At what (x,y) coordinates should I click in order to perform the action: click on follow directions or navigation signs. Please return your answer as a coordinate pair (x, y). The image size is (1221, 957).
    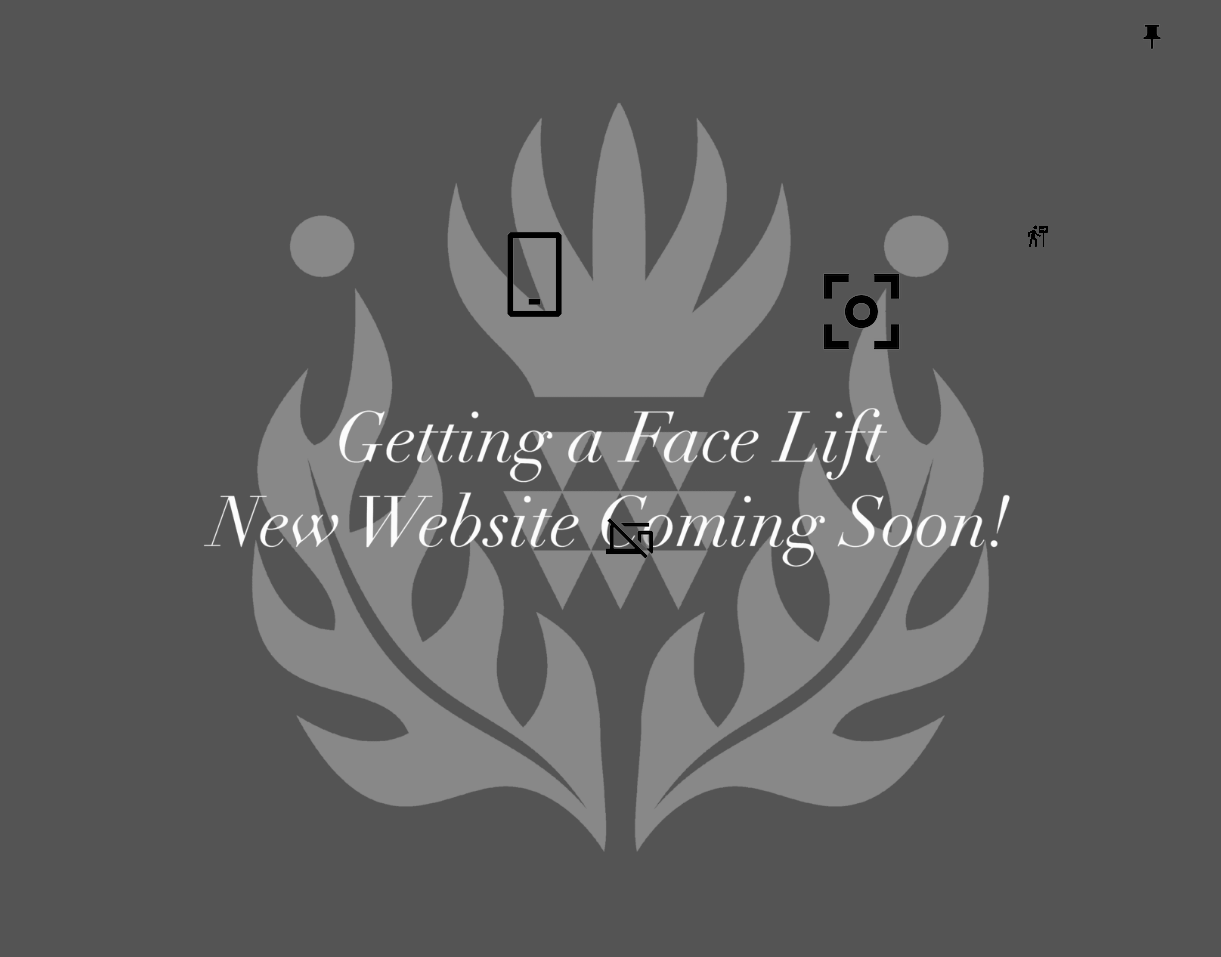
    Looking at the image, I should click on (1038, 236).